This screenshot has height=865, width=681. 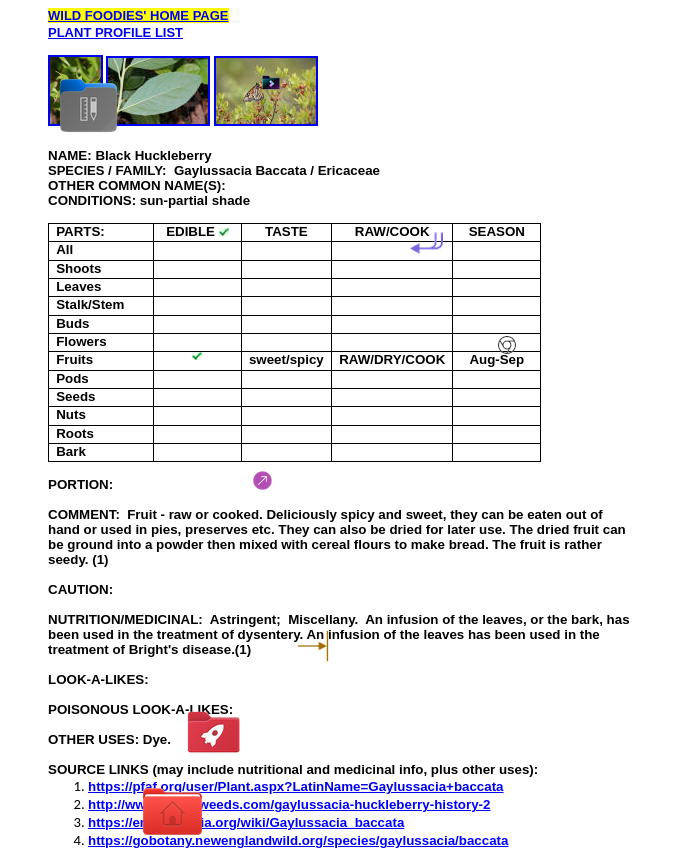 I want to click on open google chrome browser, so click(x=507, y=345).